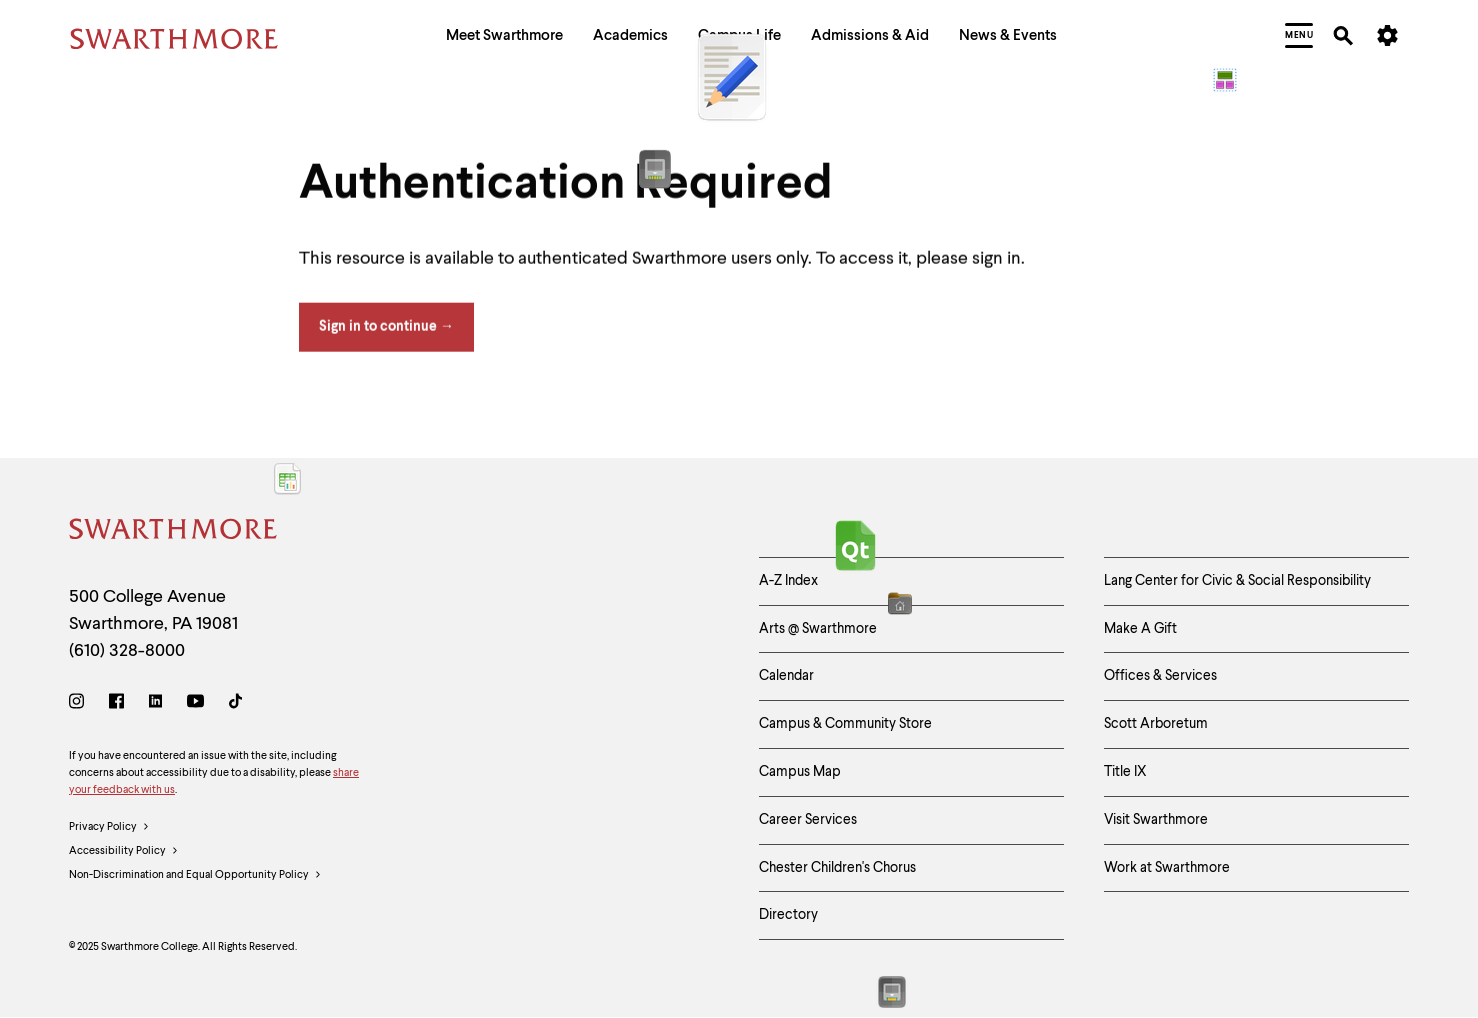  I want to click on open gedit text editor, so click(732, 77).